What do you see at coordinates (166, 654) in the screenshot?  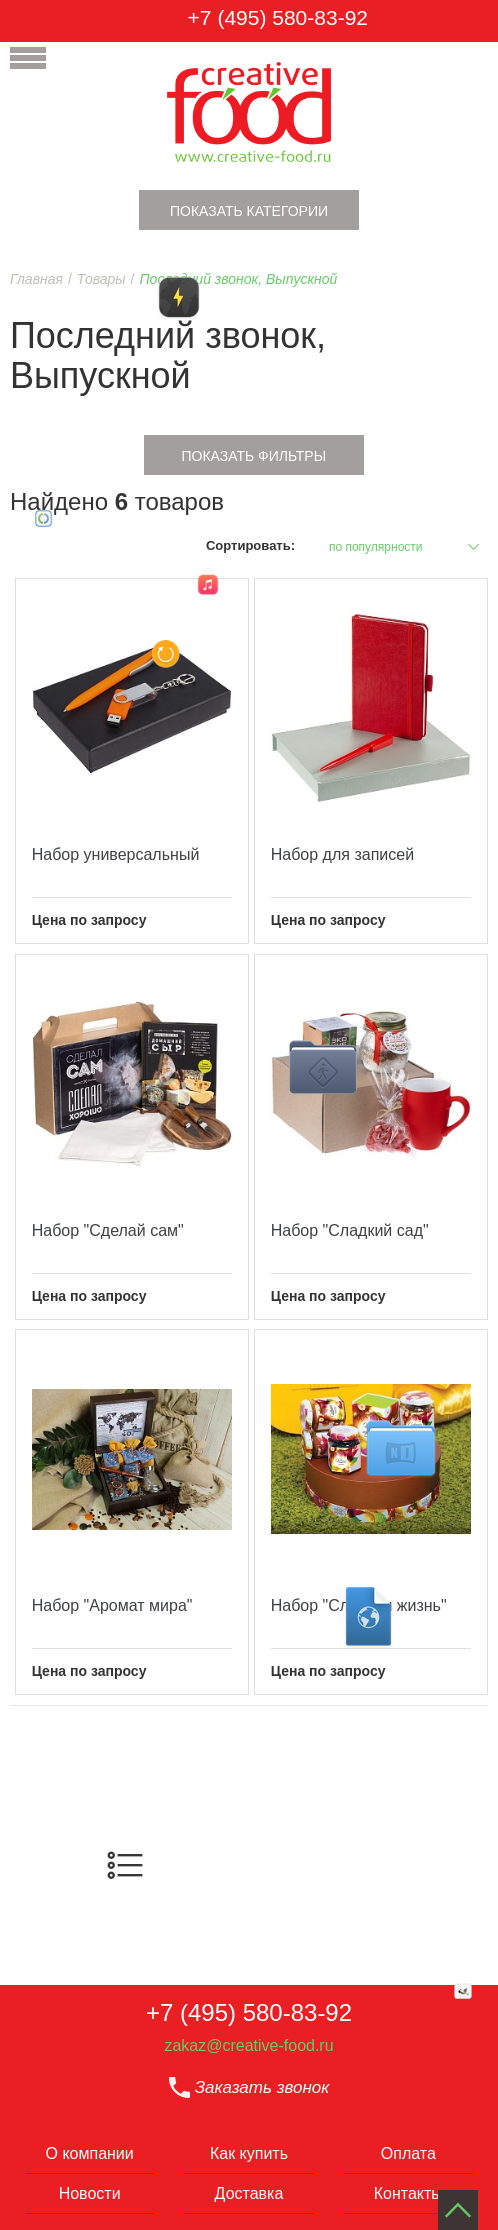 I see `restart the system` at bounding box center [166, 654].